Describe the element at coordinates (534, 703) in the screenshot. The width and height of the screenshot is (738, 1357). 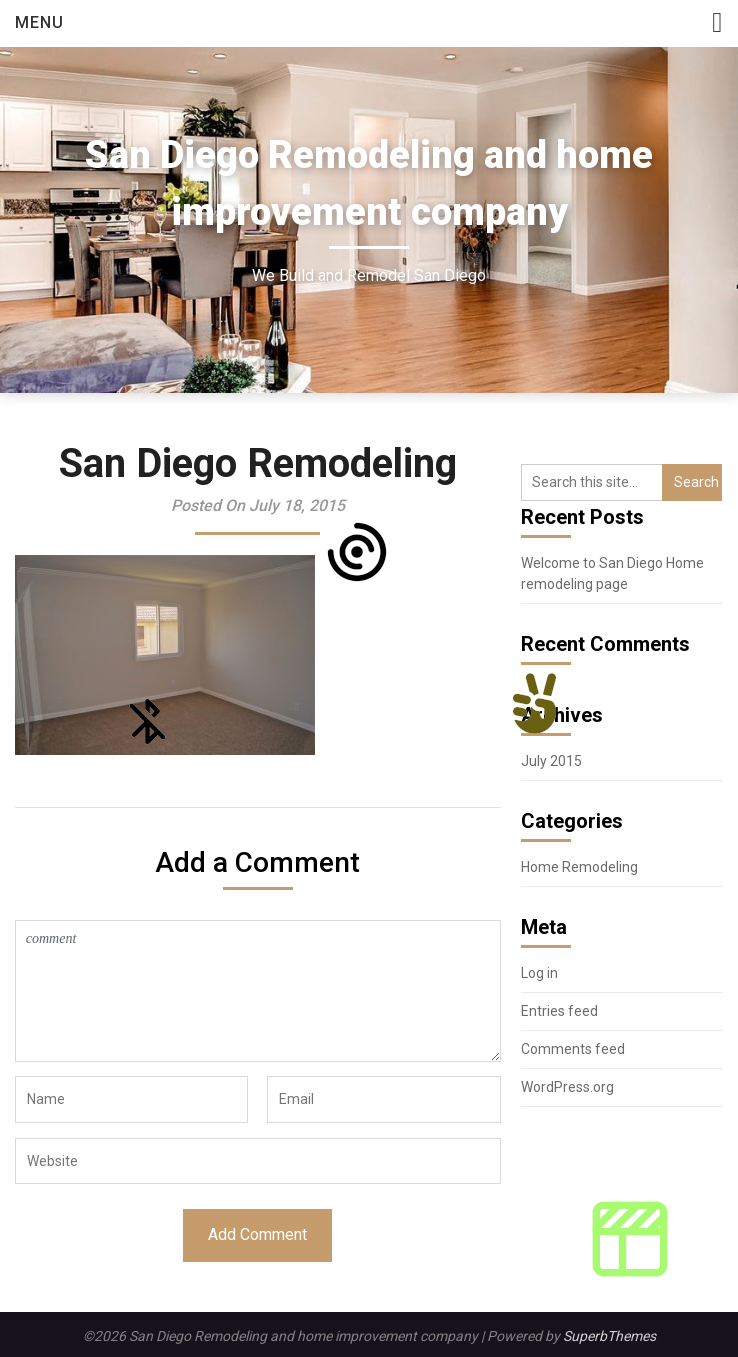
I see `send a peace sign or friendly gesture` at that location.